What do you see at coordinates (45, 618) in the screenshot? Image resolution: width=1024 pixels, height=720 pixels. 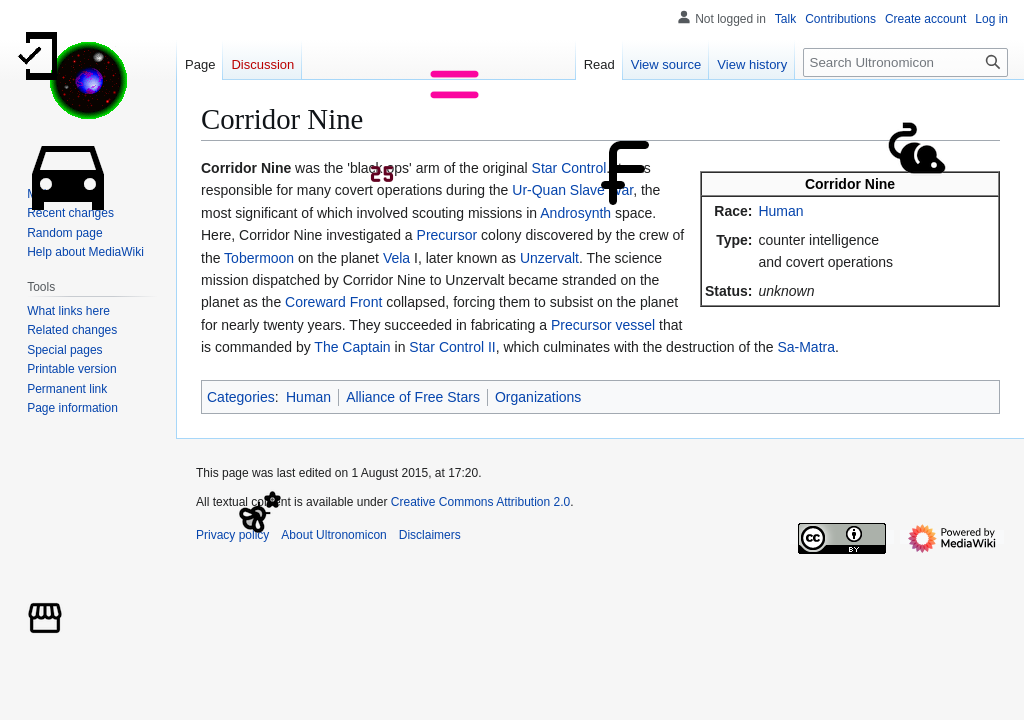 I see `access the marketplace or shop` at bounding box center [45, 618].